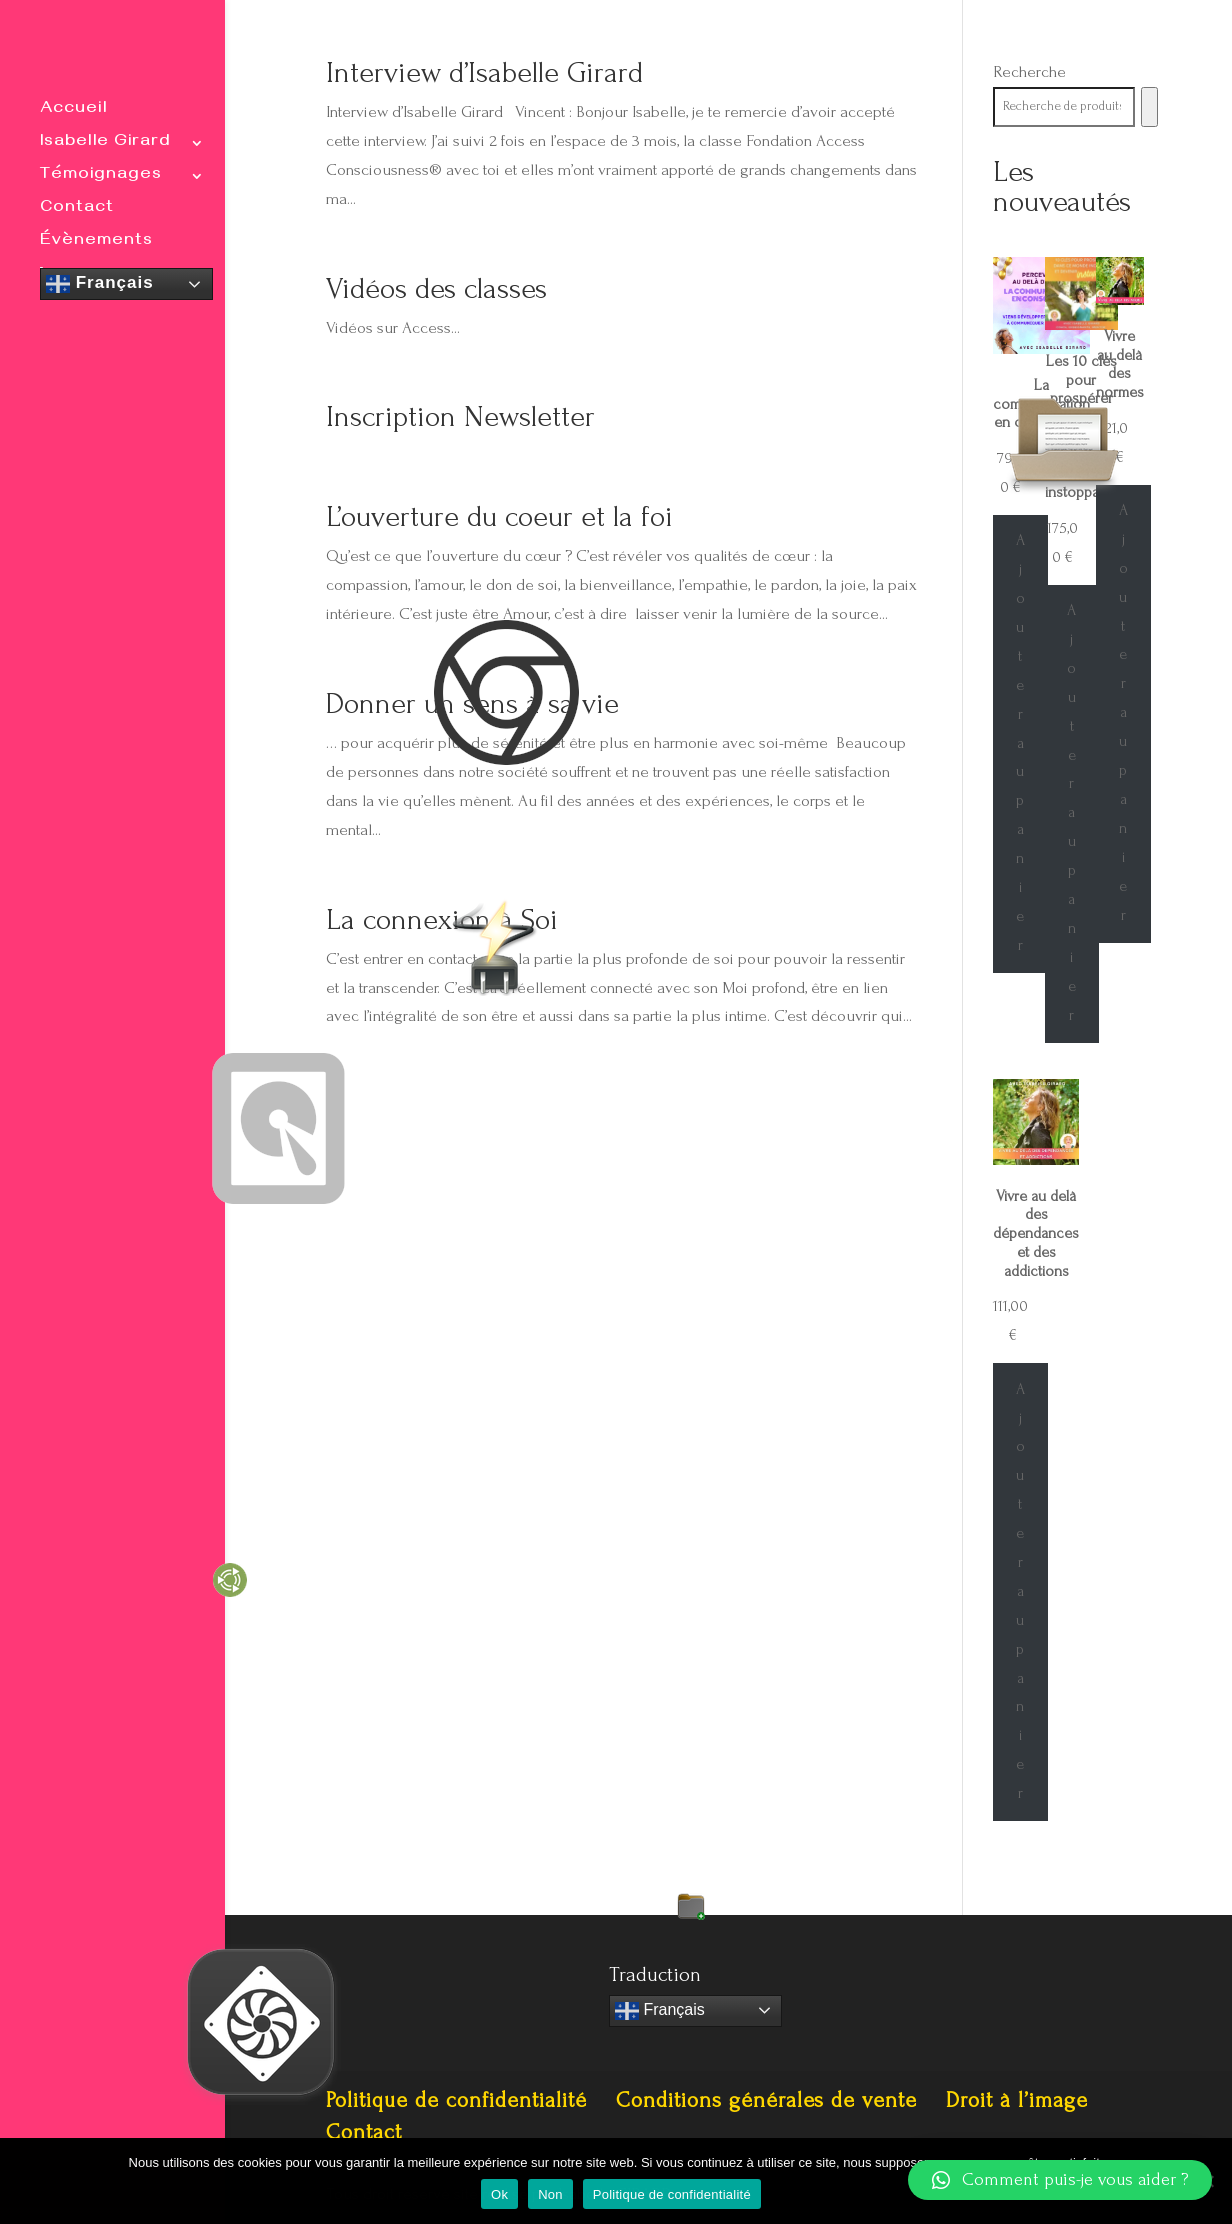  I want to click on open google chrome browser, so click(506, 692).